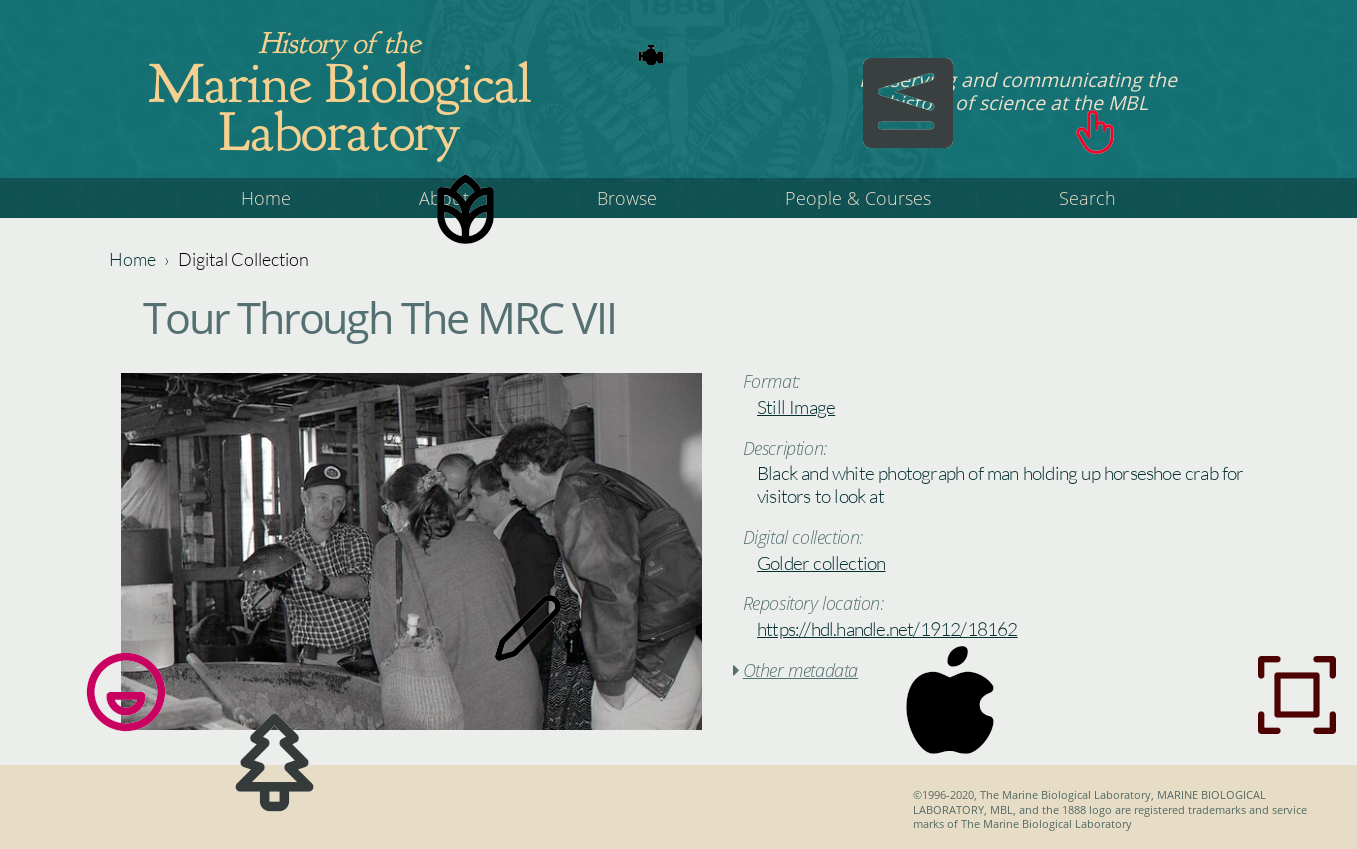 The width and height of the screenshot is (1357, 849). What do you see at coordinates (274, 762) in the screenshot?
I see `indicates holiday or seasonal content` at bounding box center [274, 762].